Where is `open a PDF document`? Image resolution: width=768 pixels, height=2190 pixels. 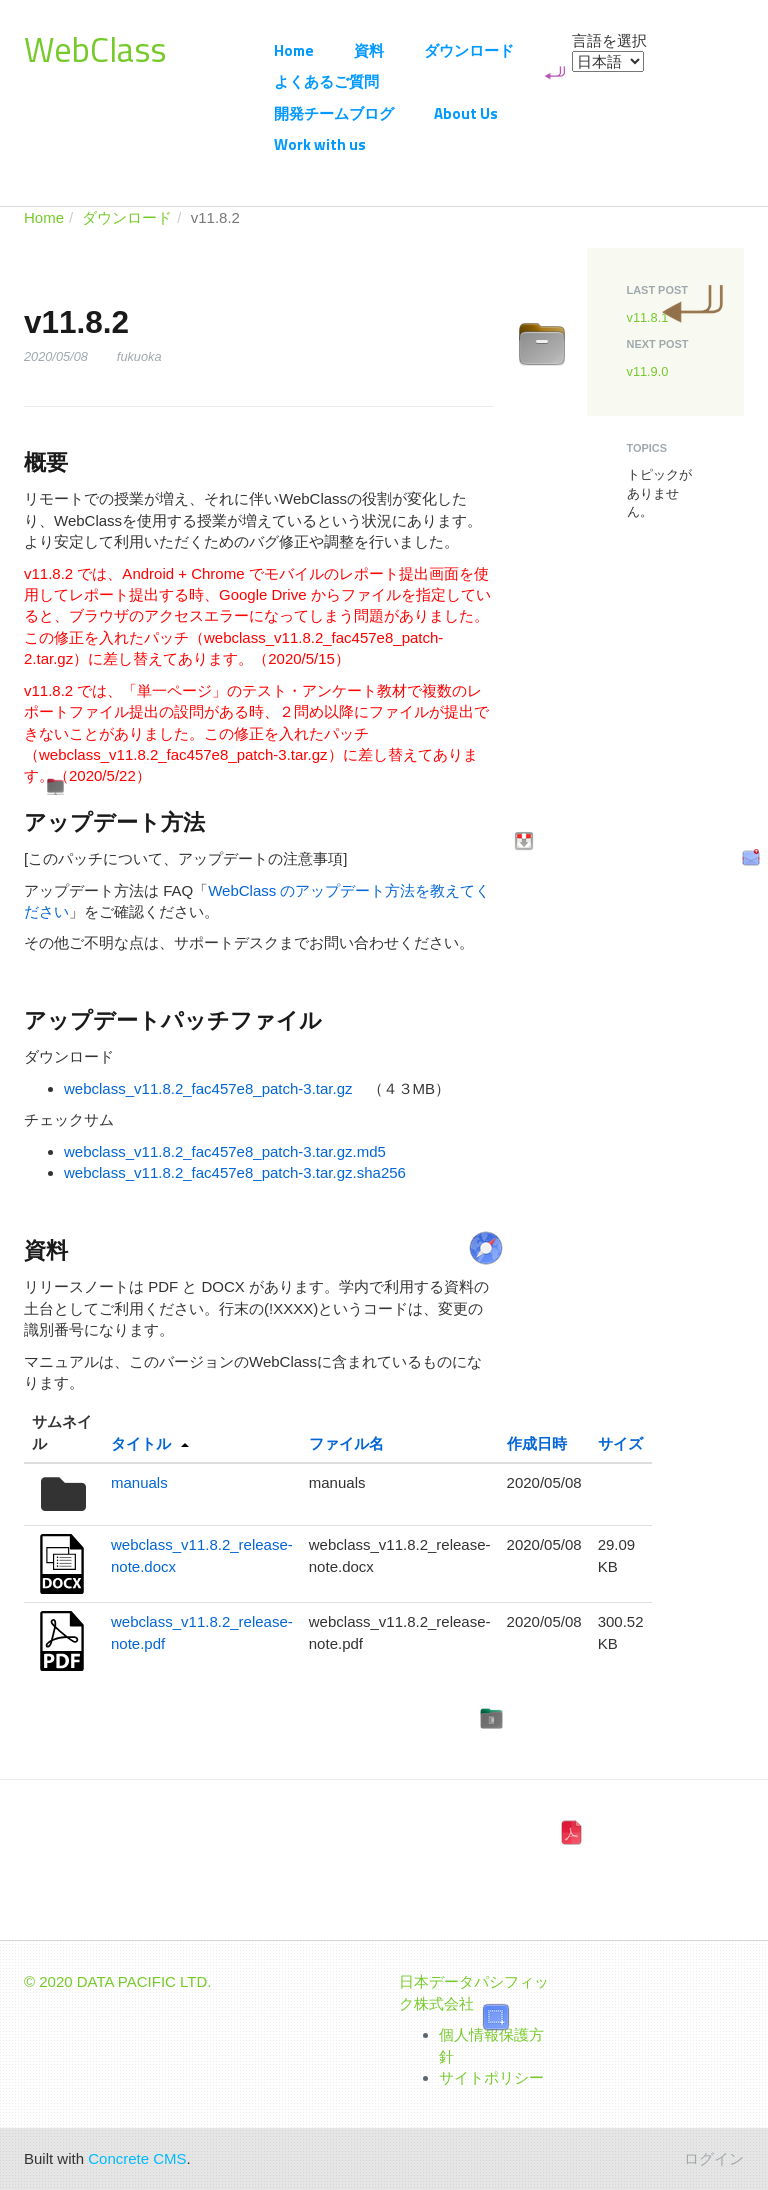
open a PDF document is located at coordinates (571, 1832).